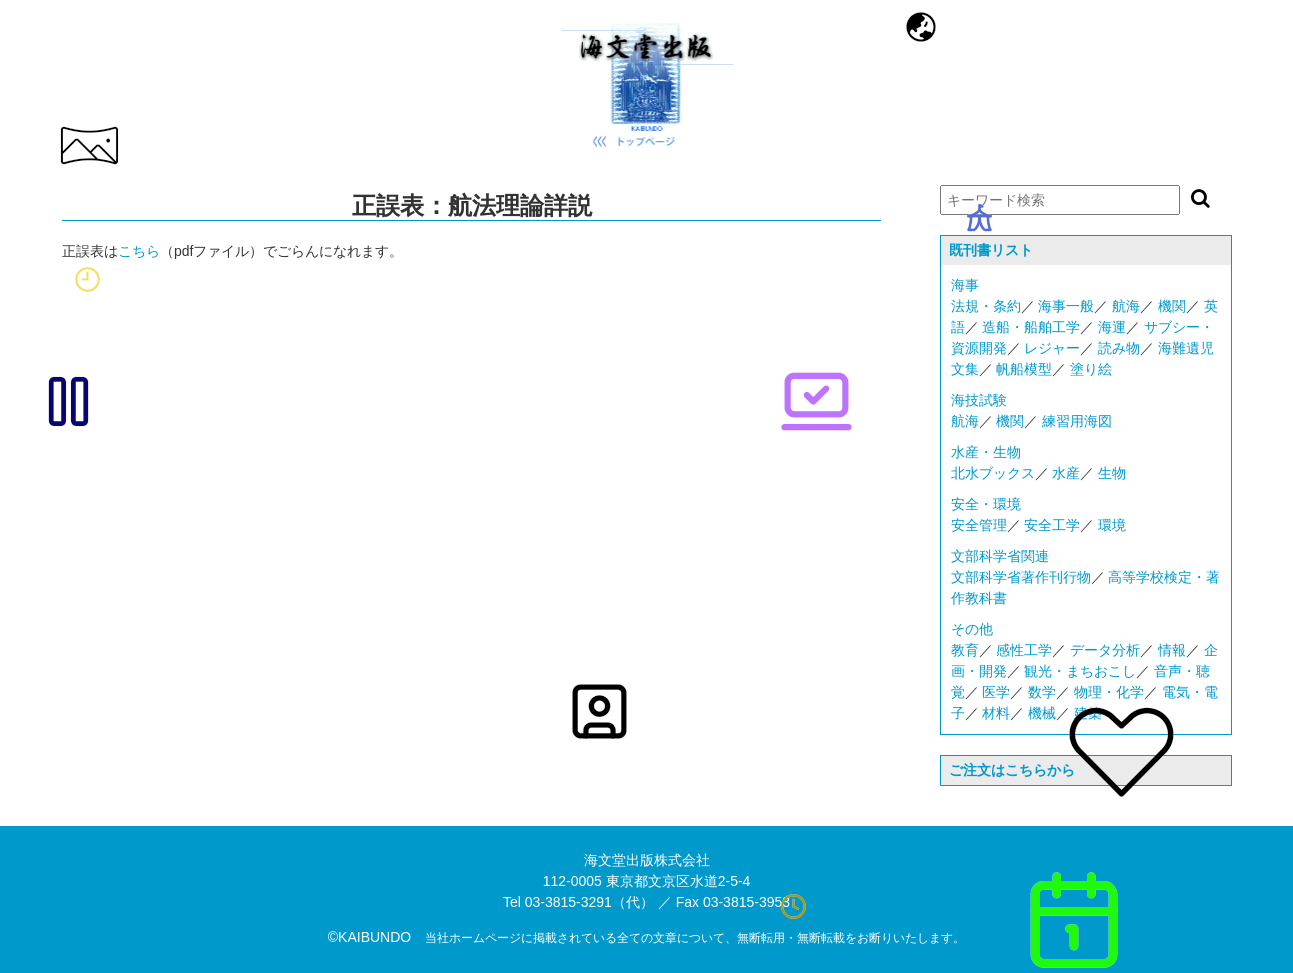  I want to click on view circus or entertainment venues, so click(979, 217).